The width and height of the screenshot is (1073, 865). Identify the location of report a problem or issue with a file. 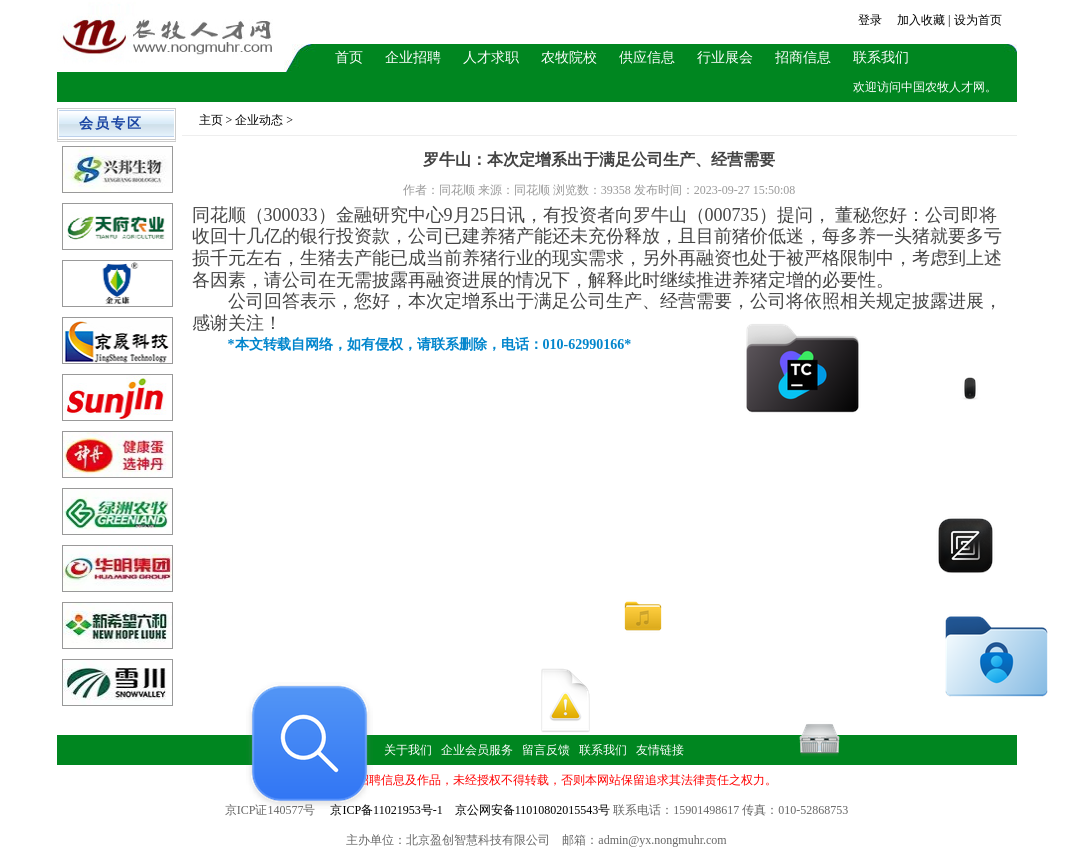
(565, 701).